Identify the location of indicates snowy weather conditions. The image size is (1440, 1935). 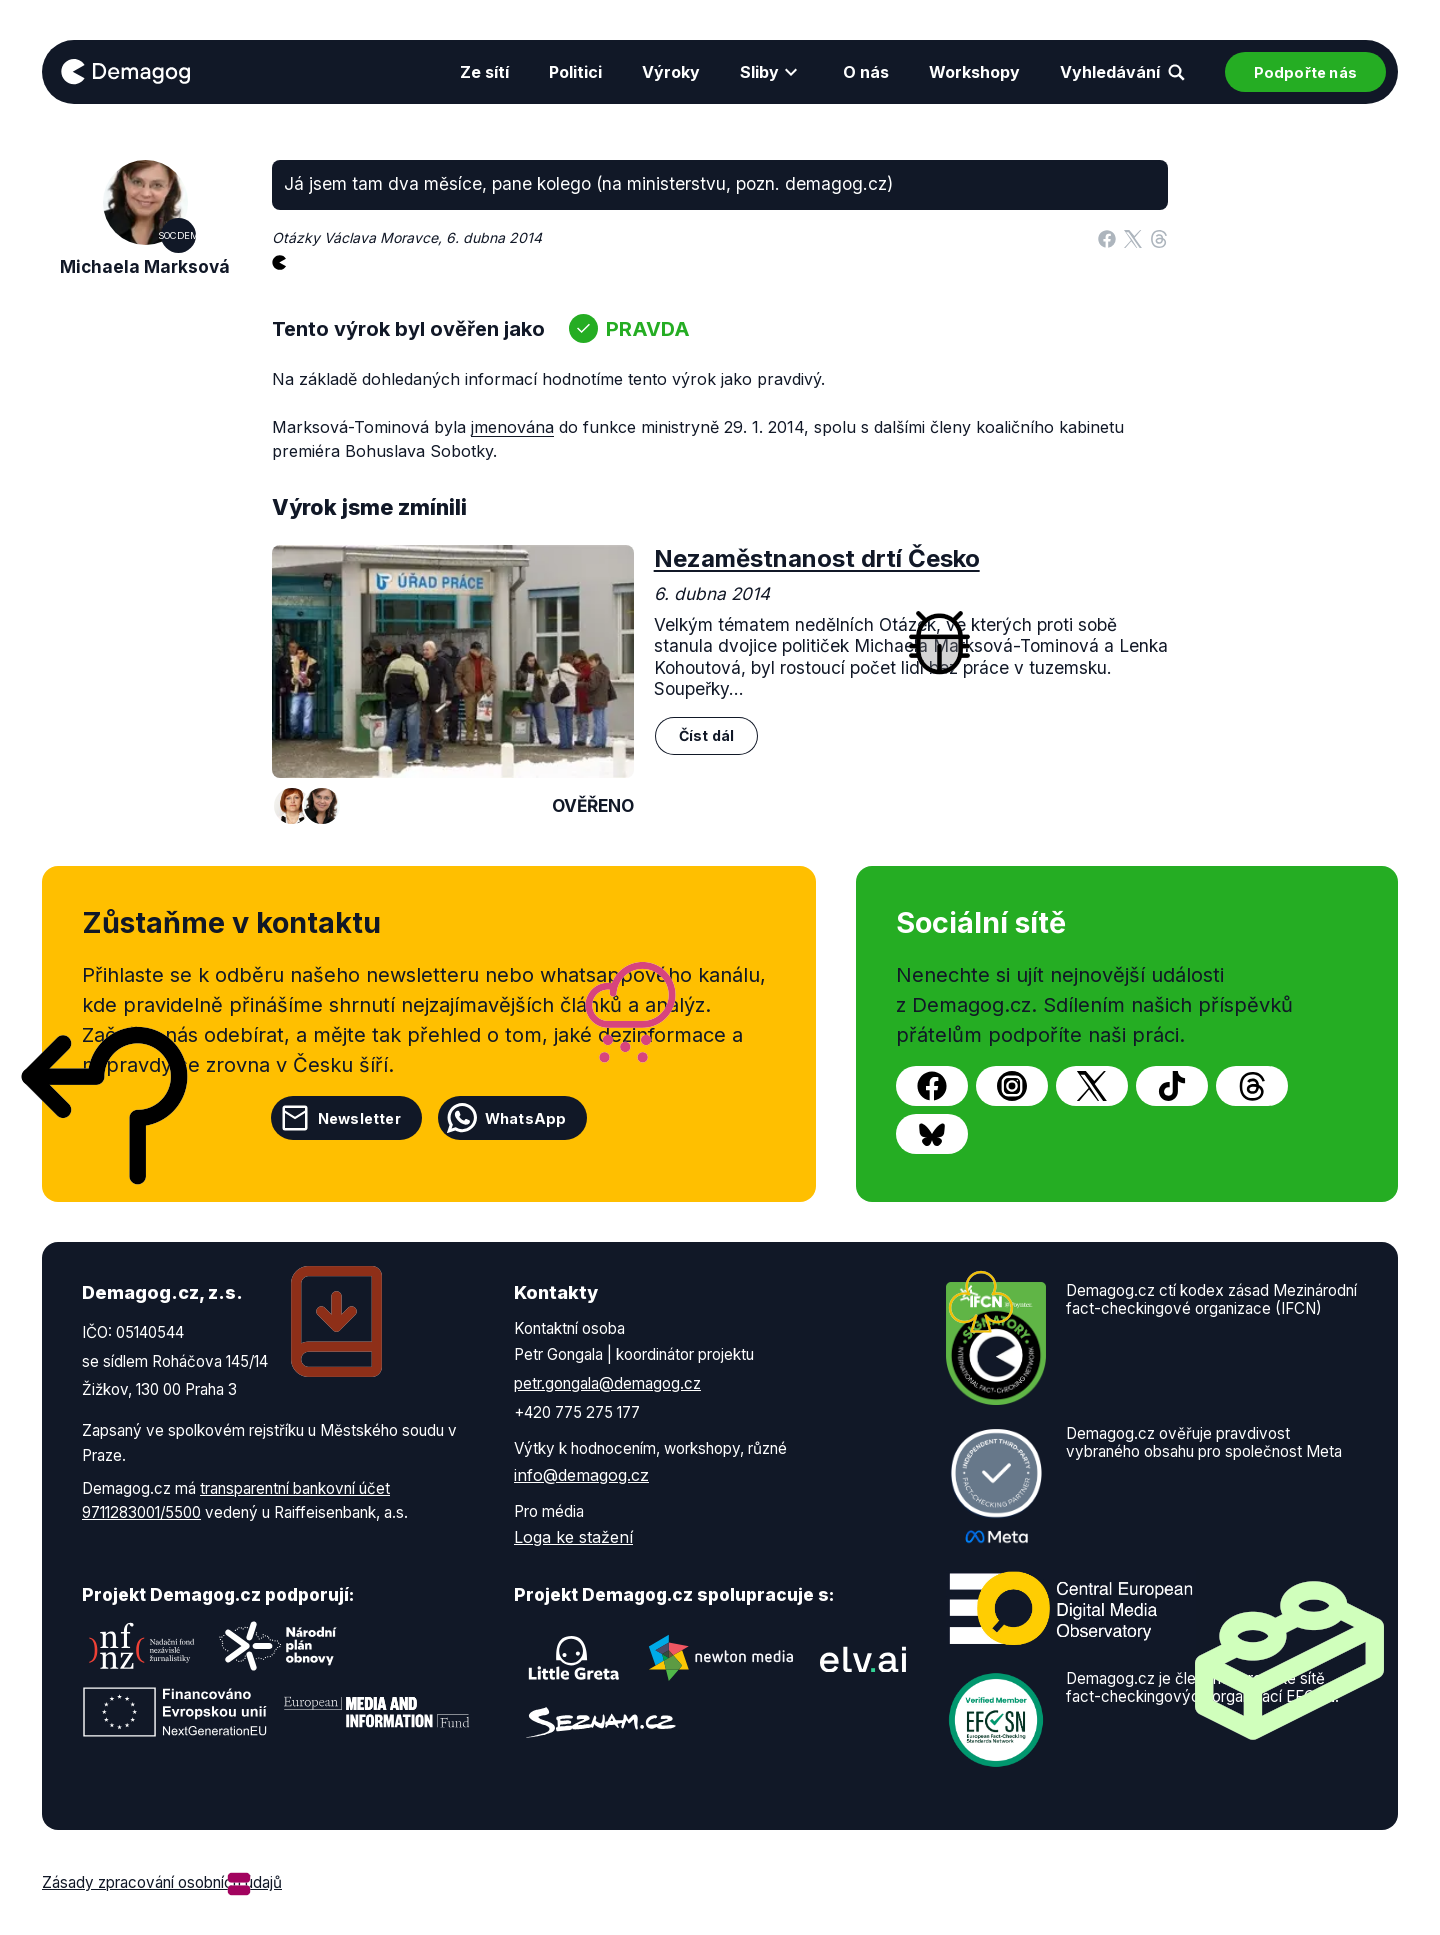
(630, 1010).